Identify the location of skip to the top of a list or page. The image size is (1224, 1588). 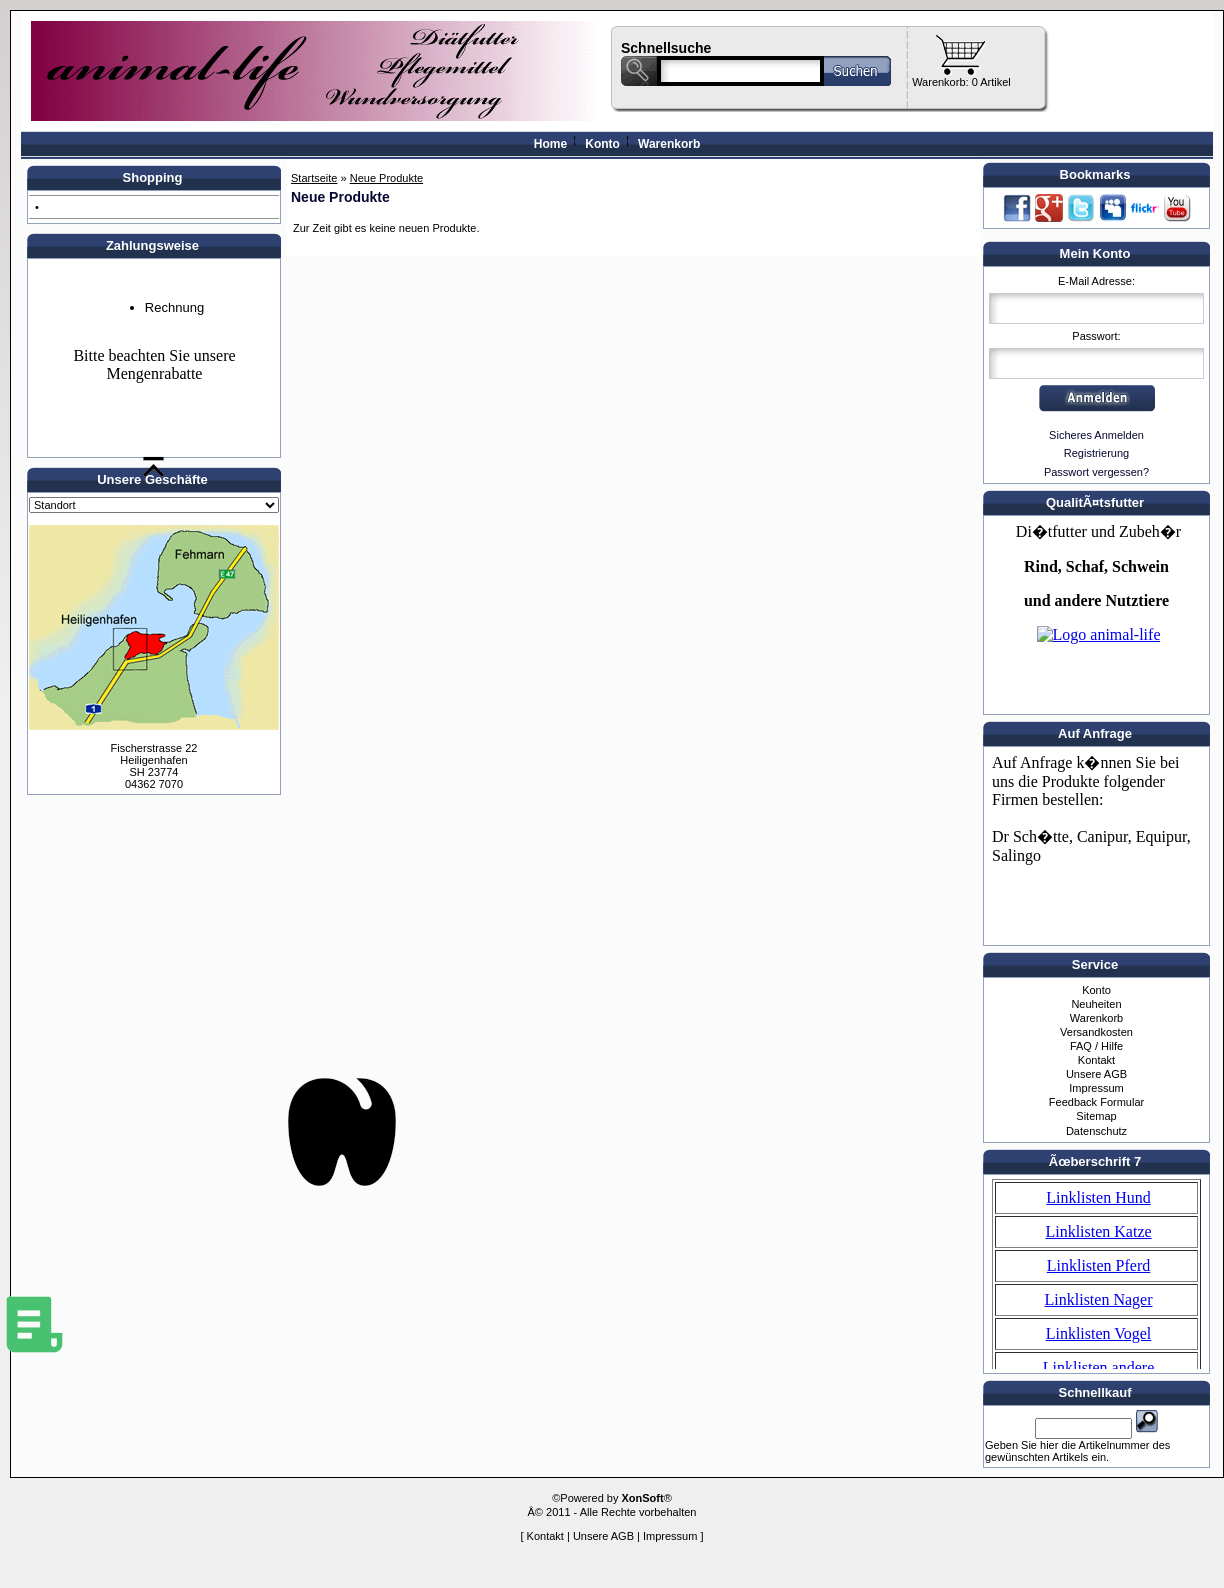
(153, 465).